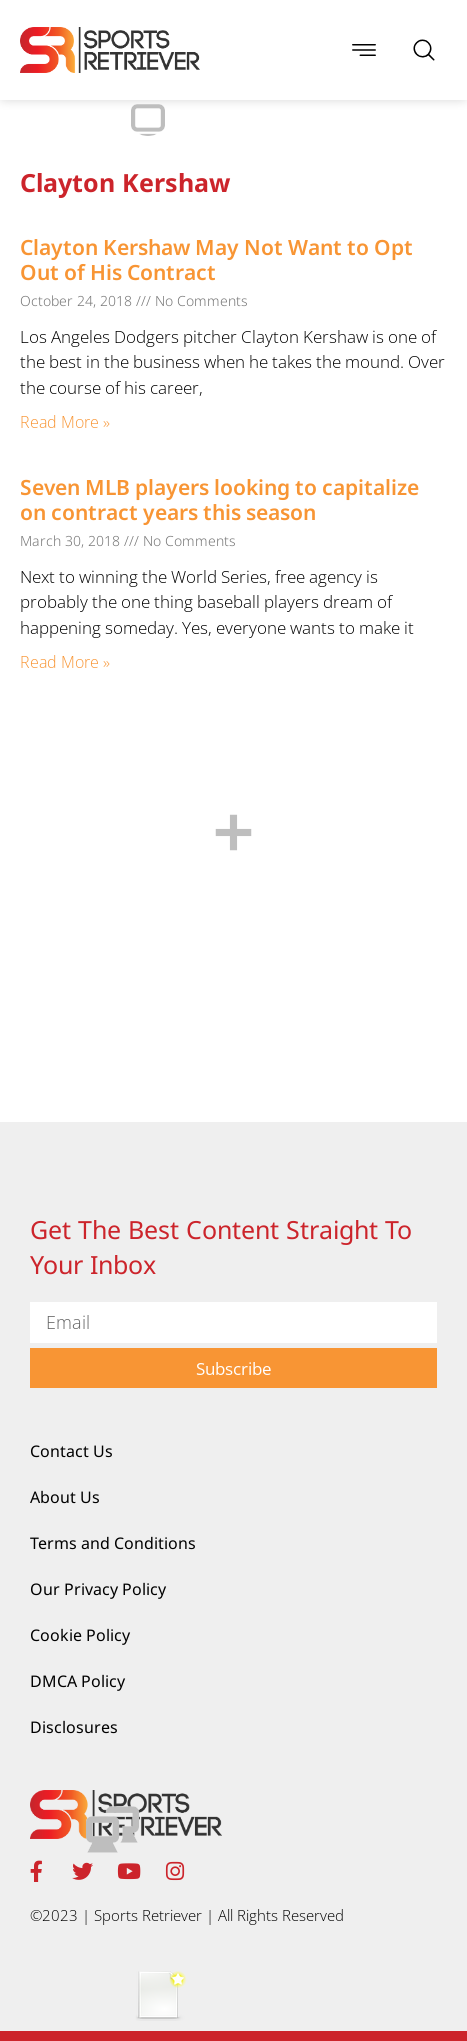 This screenshot has width=467, height=2041. I want to click on add a new item to a list, so click(233, 832).